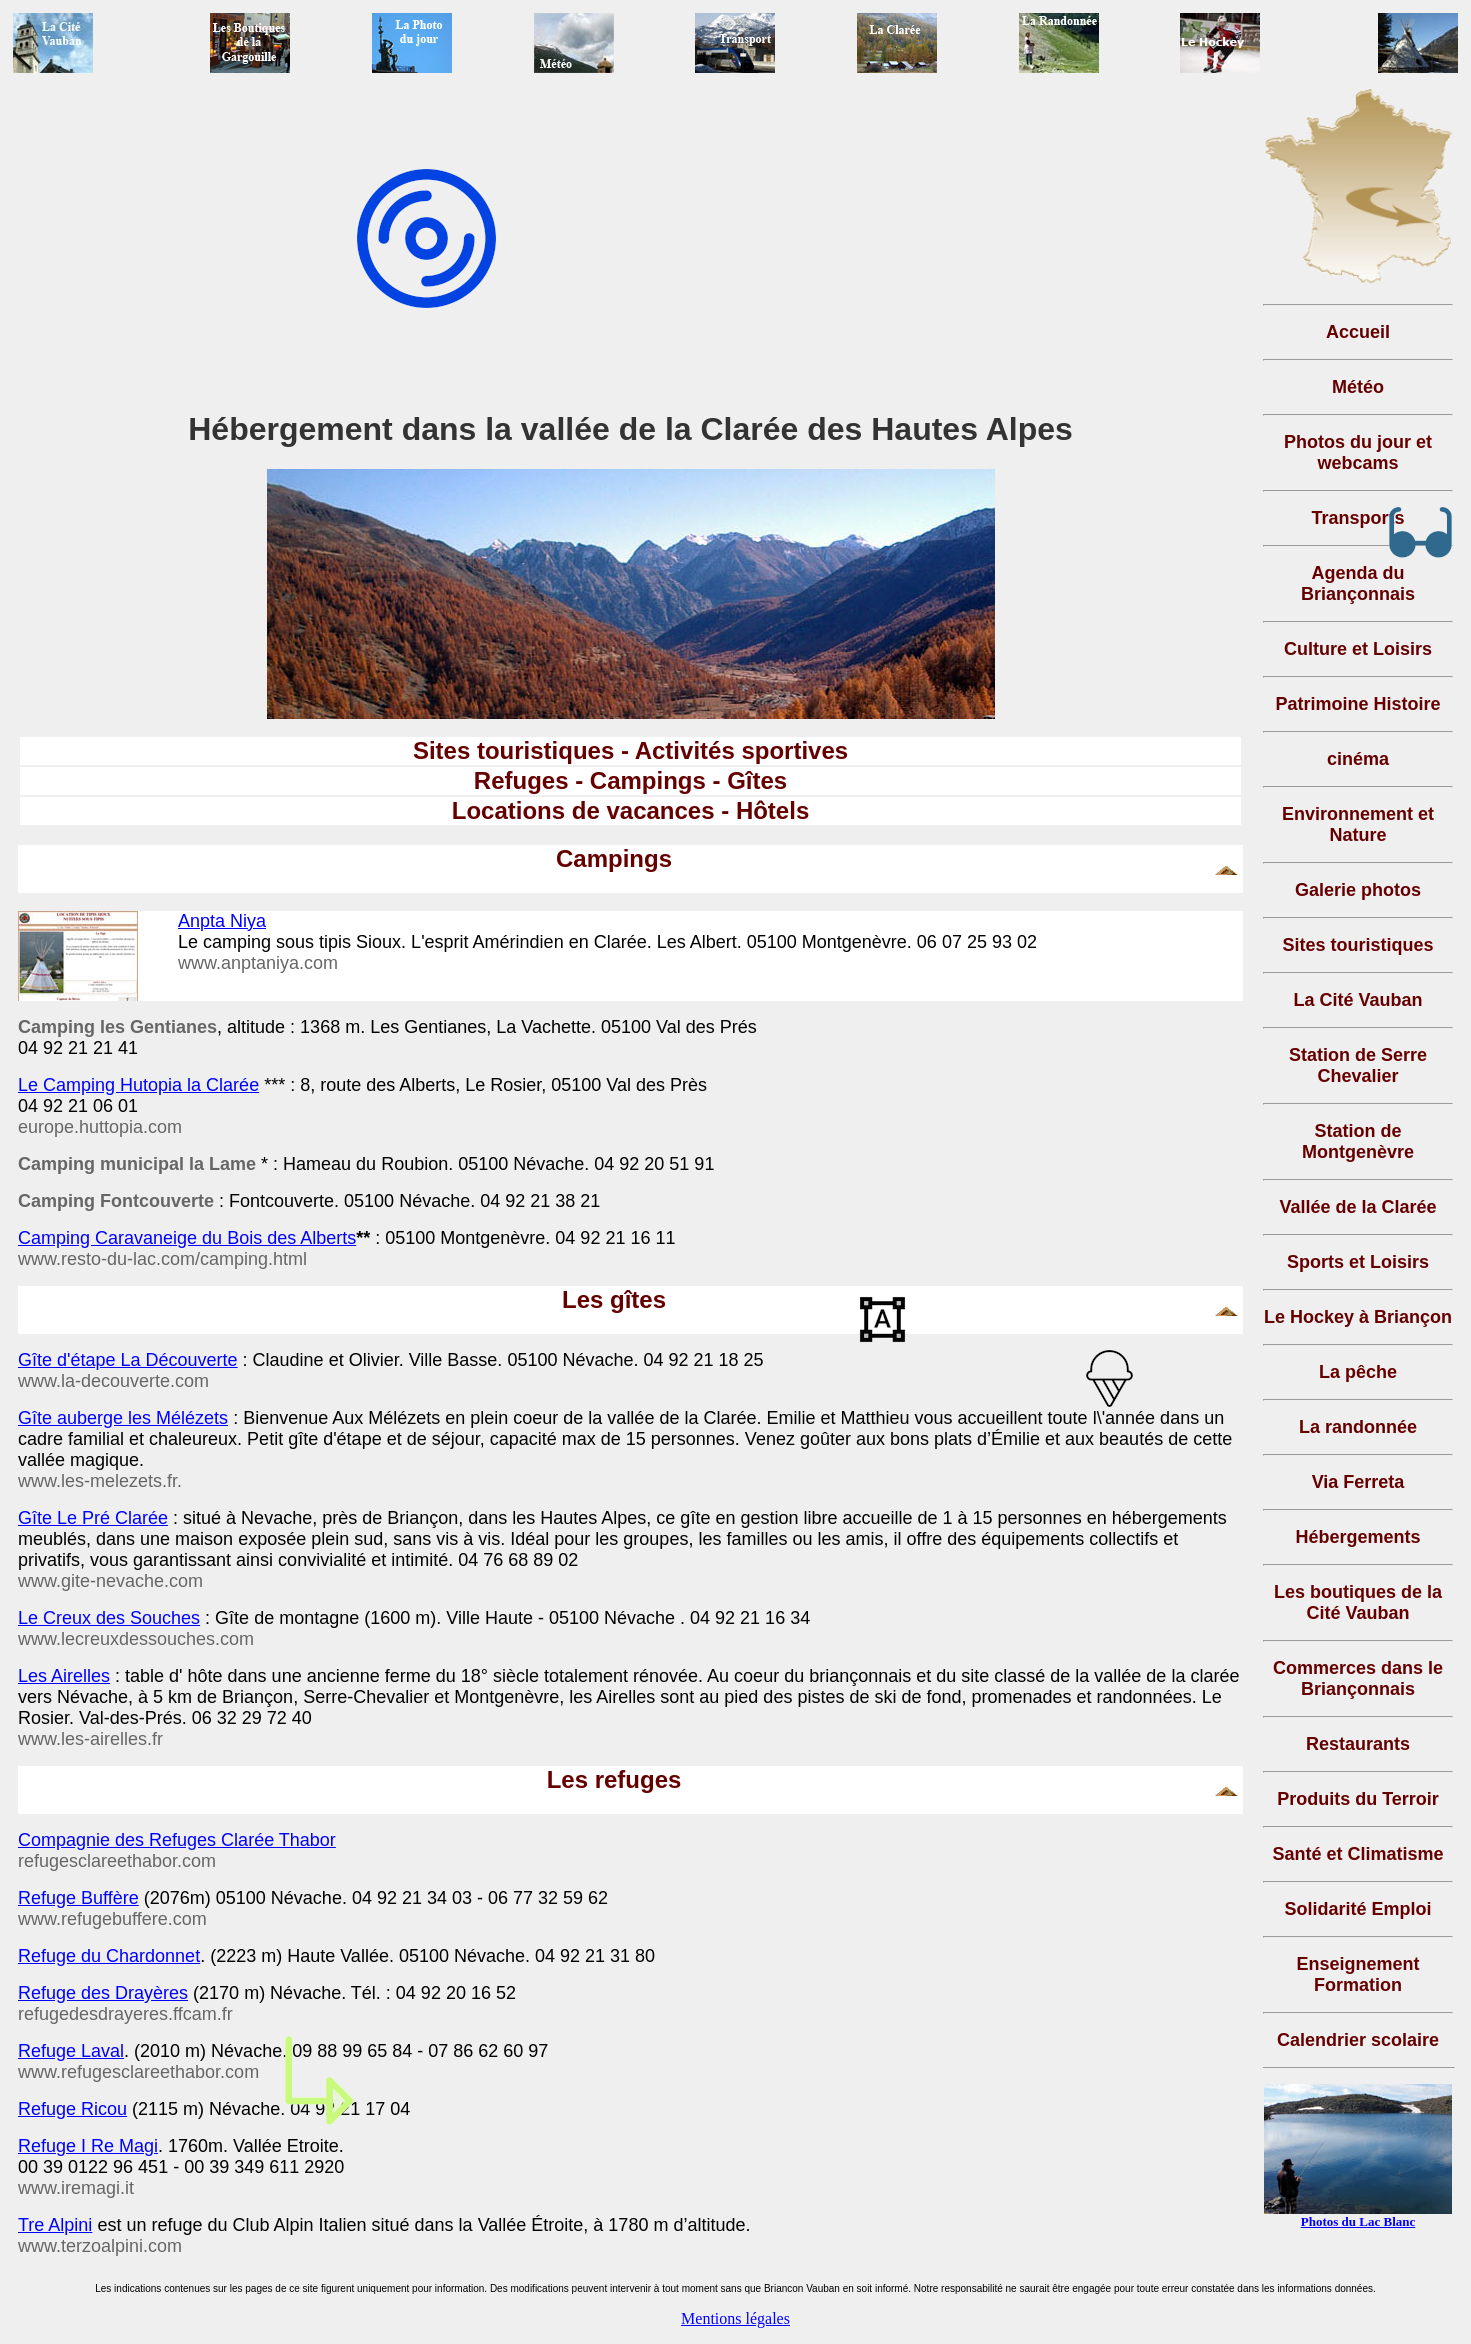 Image resolution: width=1471 pixels, height=2344 pixels. I want to click on enable reading mode or accessibility features, so click(1420, 533).